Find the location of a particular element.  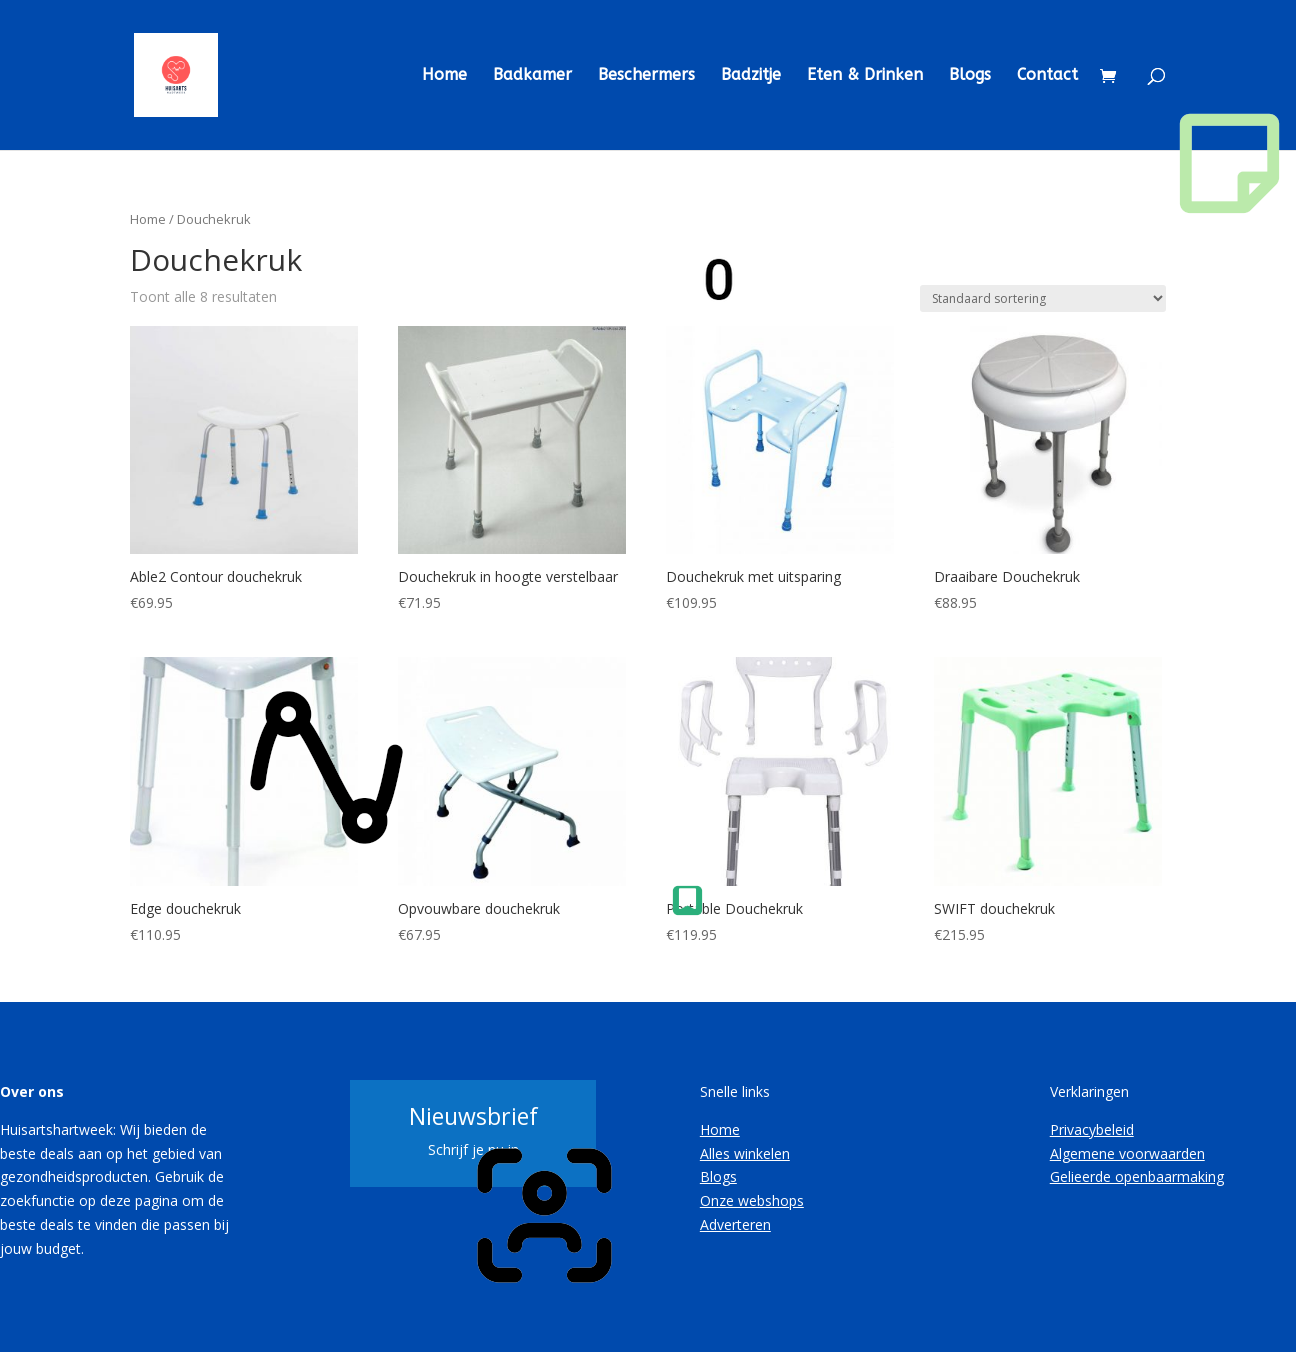

set exposure compensation to zero is located at coordinates (719, 281).